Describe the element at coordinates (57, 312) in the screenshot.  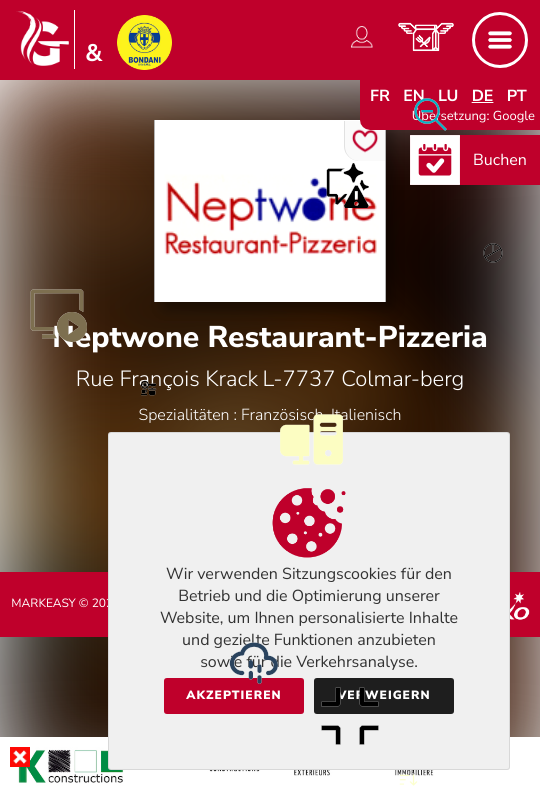
I see `indicates a virtual machine is currently running` at that location.